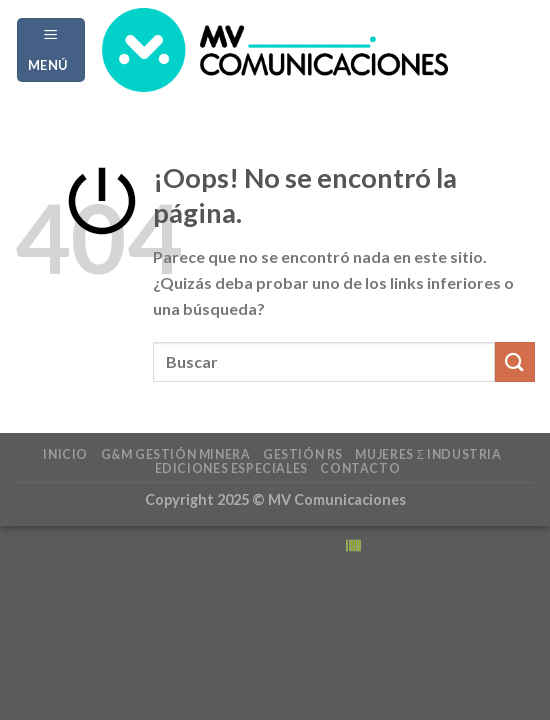 This screenshot has width=550, height=720. Describe the element at coordinates (353, 545) in the screenshot. I see `scan a barcode` at that location.